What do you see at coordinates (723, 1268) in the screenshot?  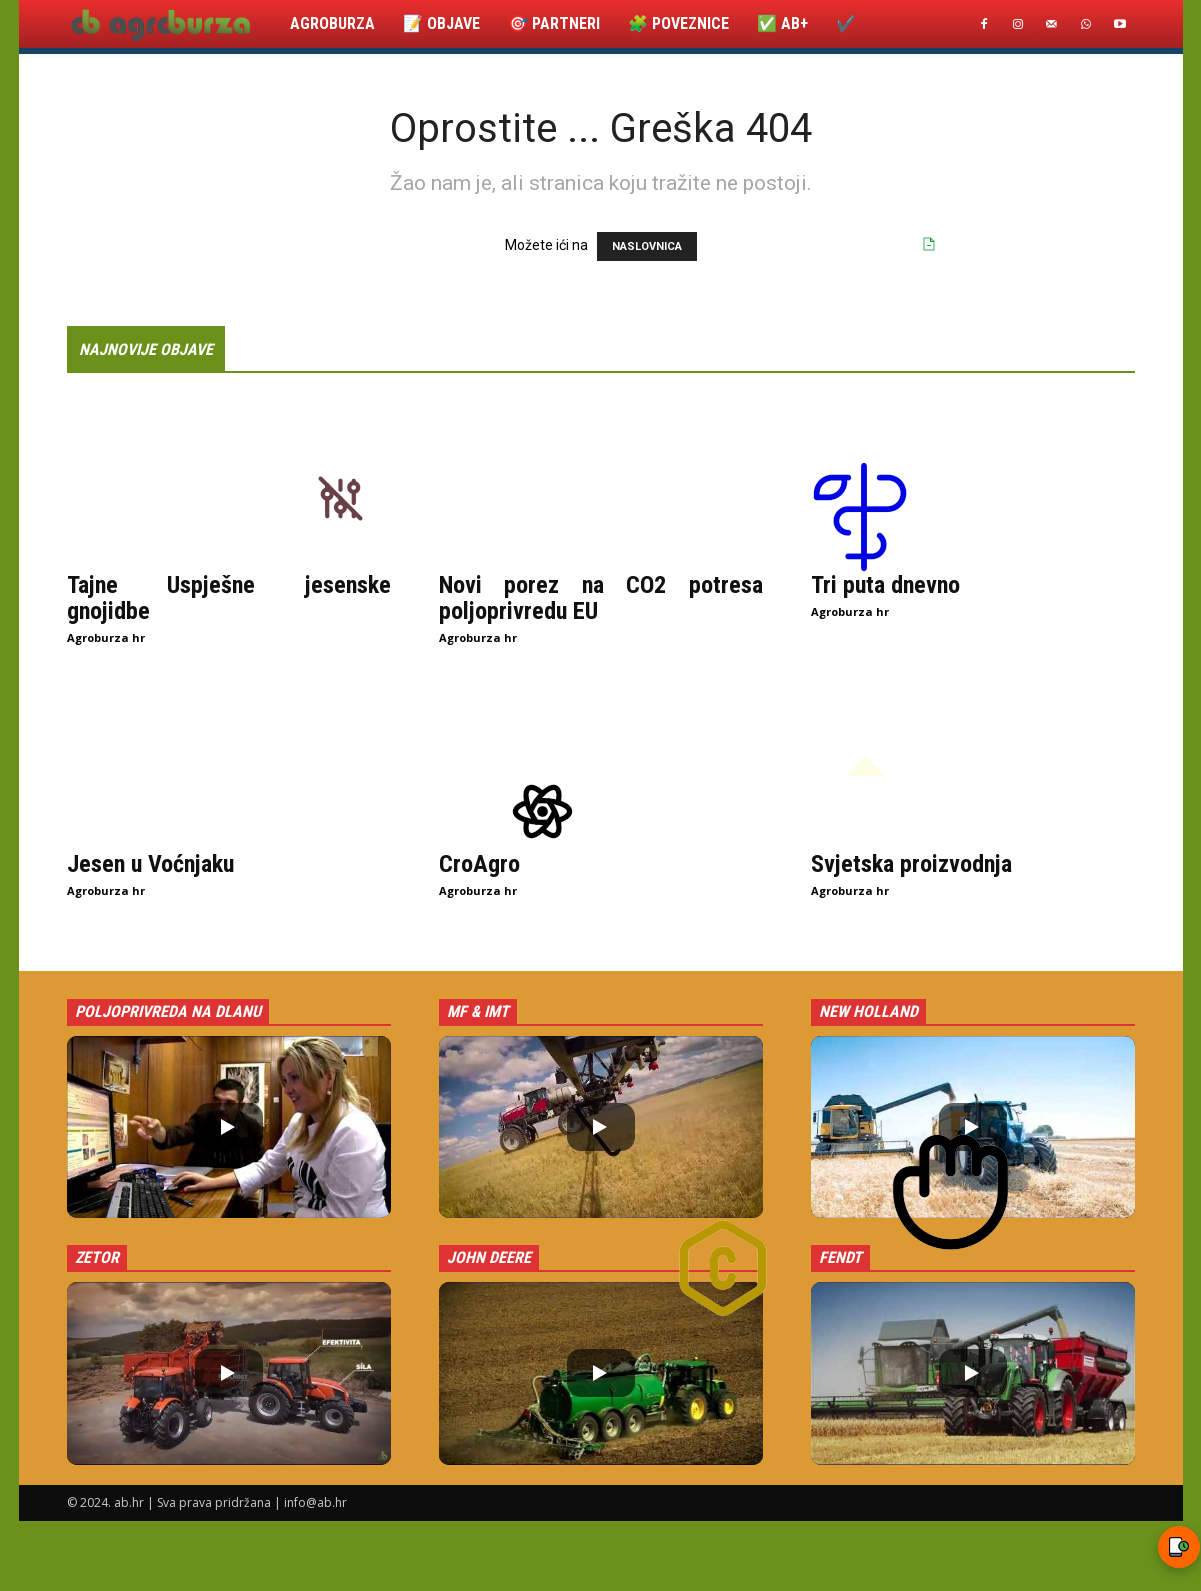 I see `indicates copyright status or protected content` at bounding box center [723, 1268].